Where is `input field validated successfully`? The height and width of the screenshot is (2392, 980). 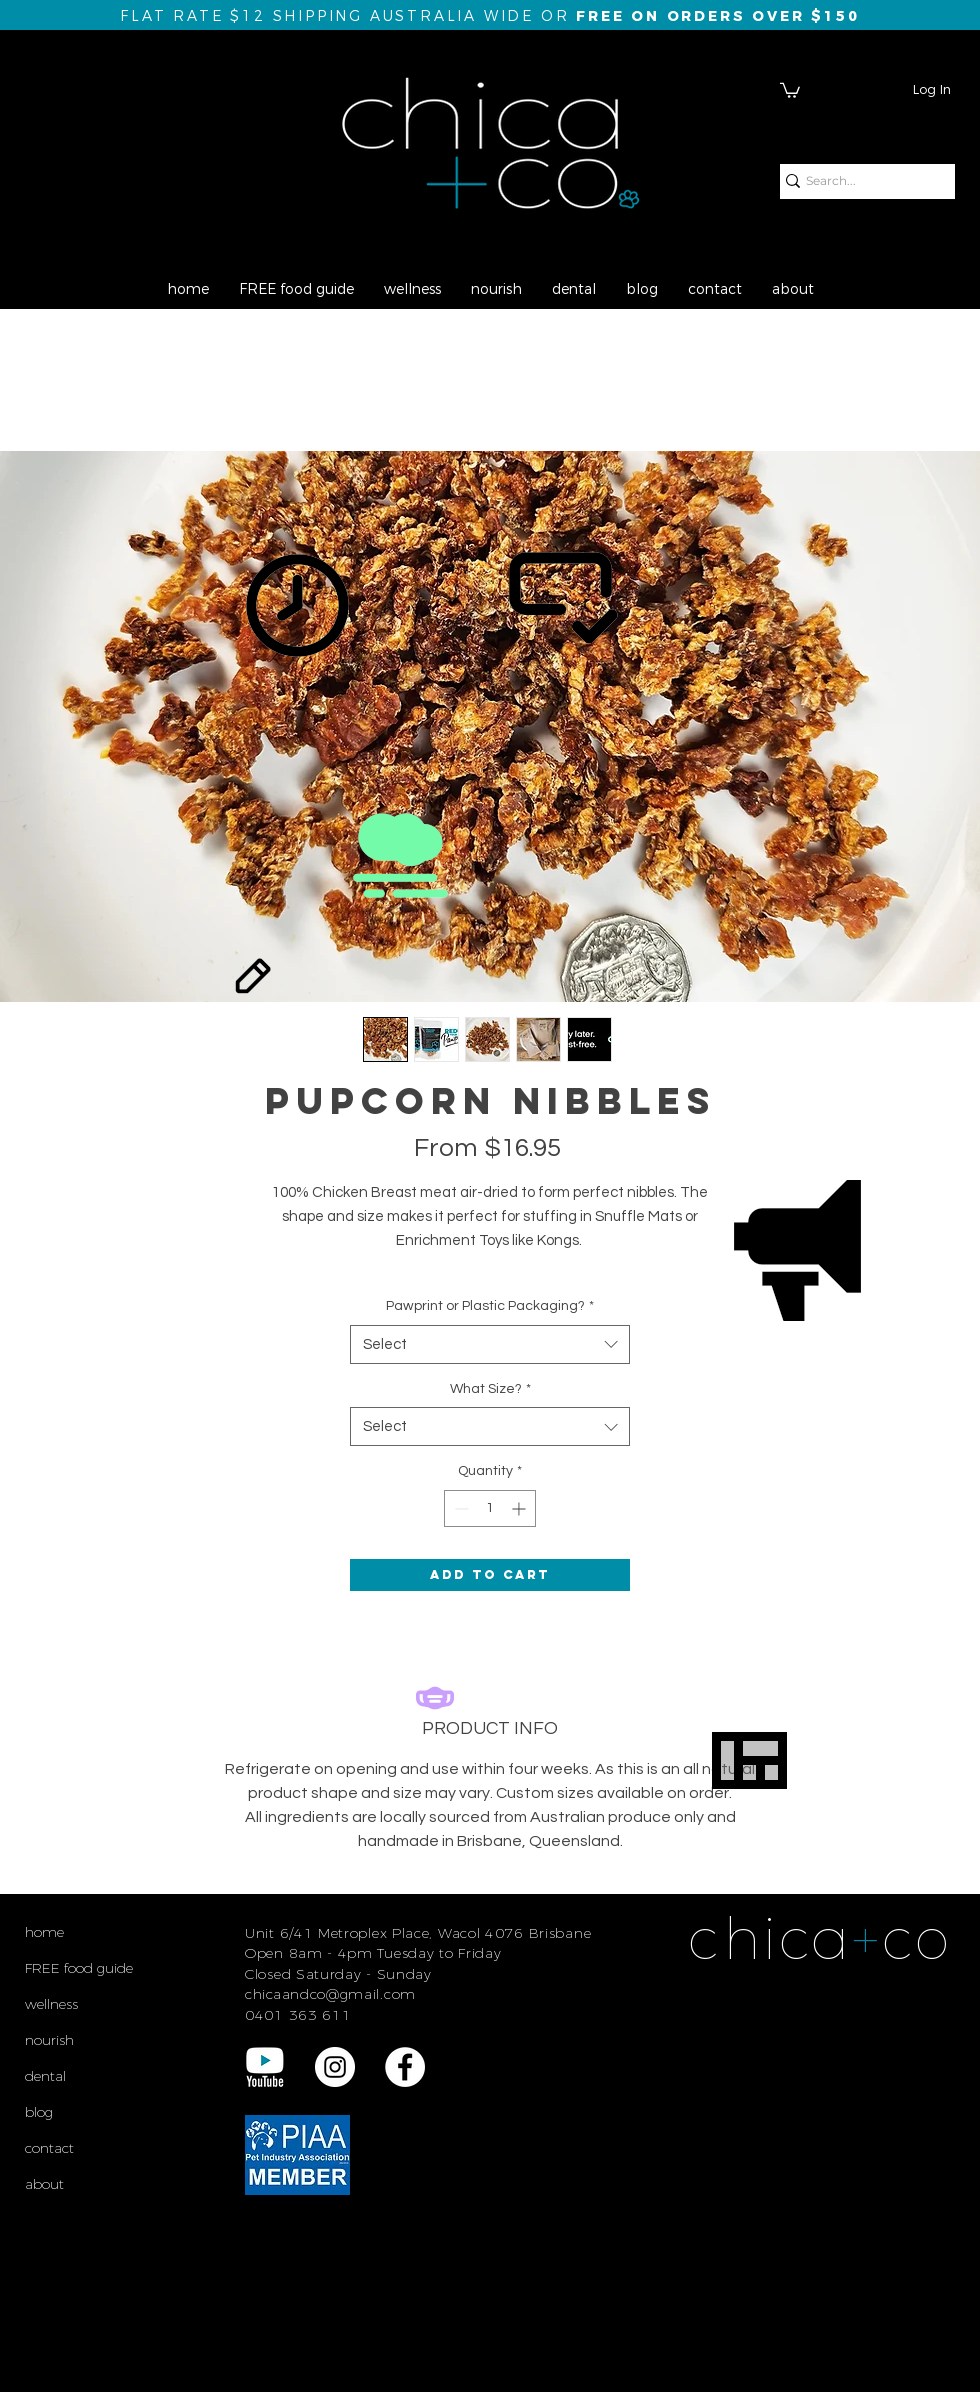
input field validated successfully is located at coordinates (560, 586).